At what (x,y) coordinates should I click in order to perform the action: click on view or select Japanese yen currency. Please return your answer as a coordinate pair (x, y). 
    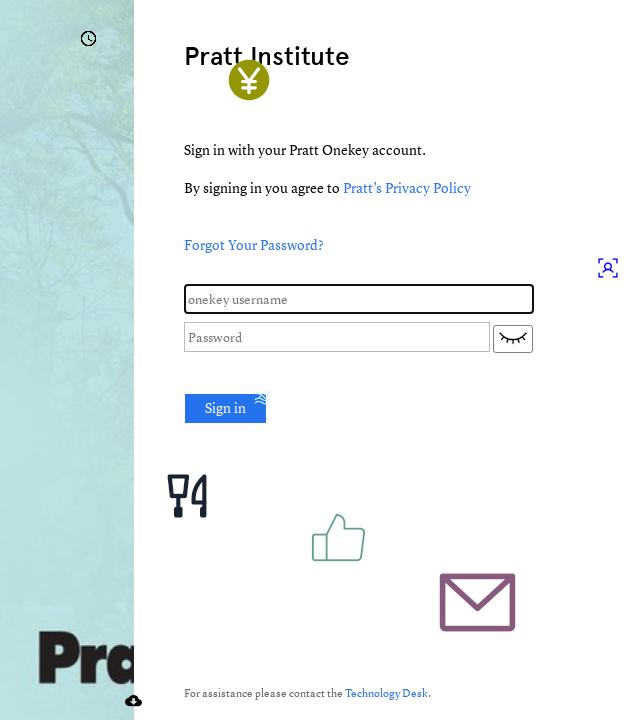
    Looking at the image, I should click on (249, 80).